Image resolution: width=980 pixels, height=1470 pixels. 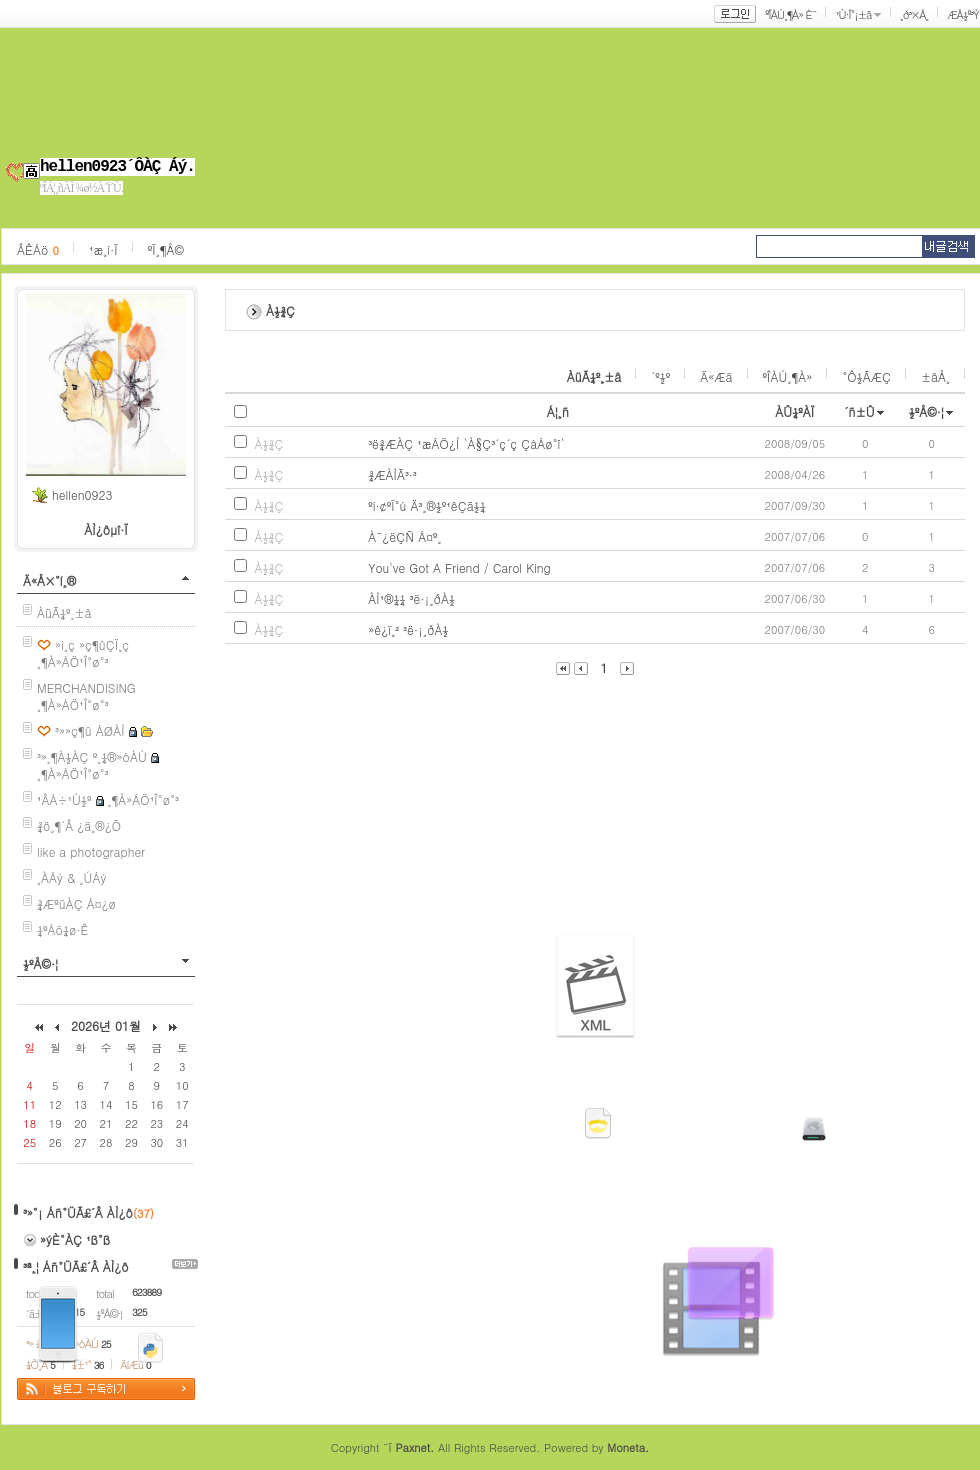 I want to click on a python script or source code file, so click(x=150, y=1347).